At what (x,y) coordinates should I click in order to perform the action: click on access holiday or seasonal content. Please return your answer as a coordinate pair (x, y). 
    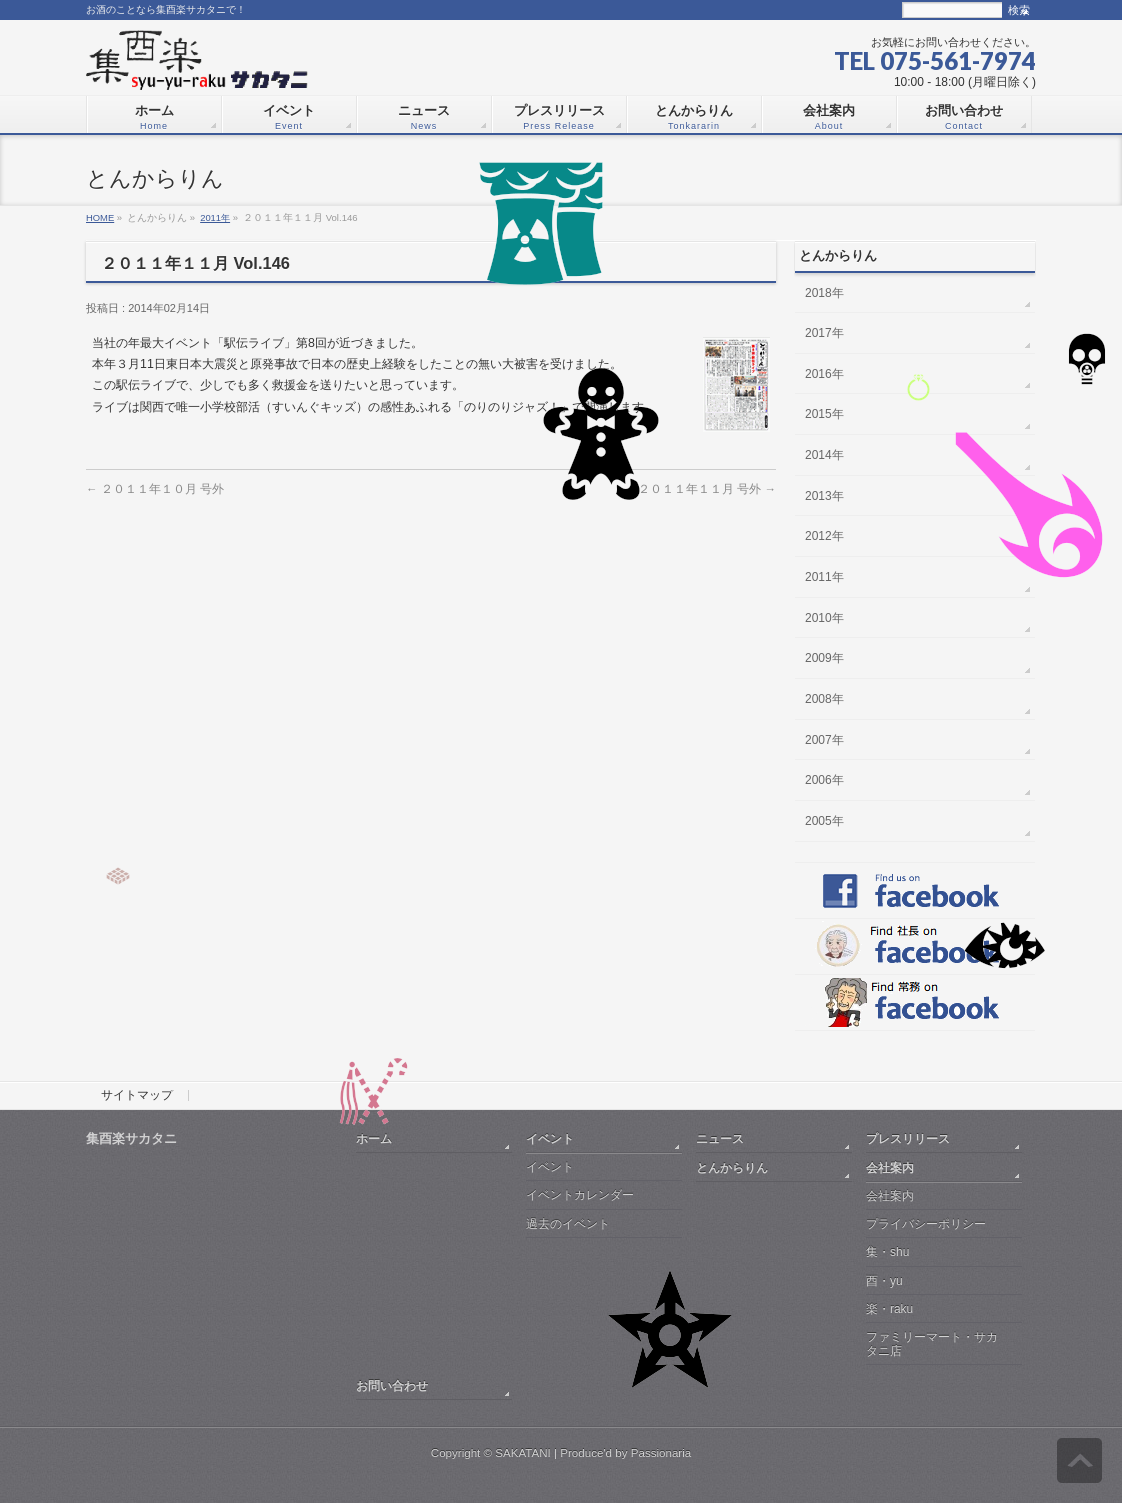
    Looking at the image, I should click on (601, 434).